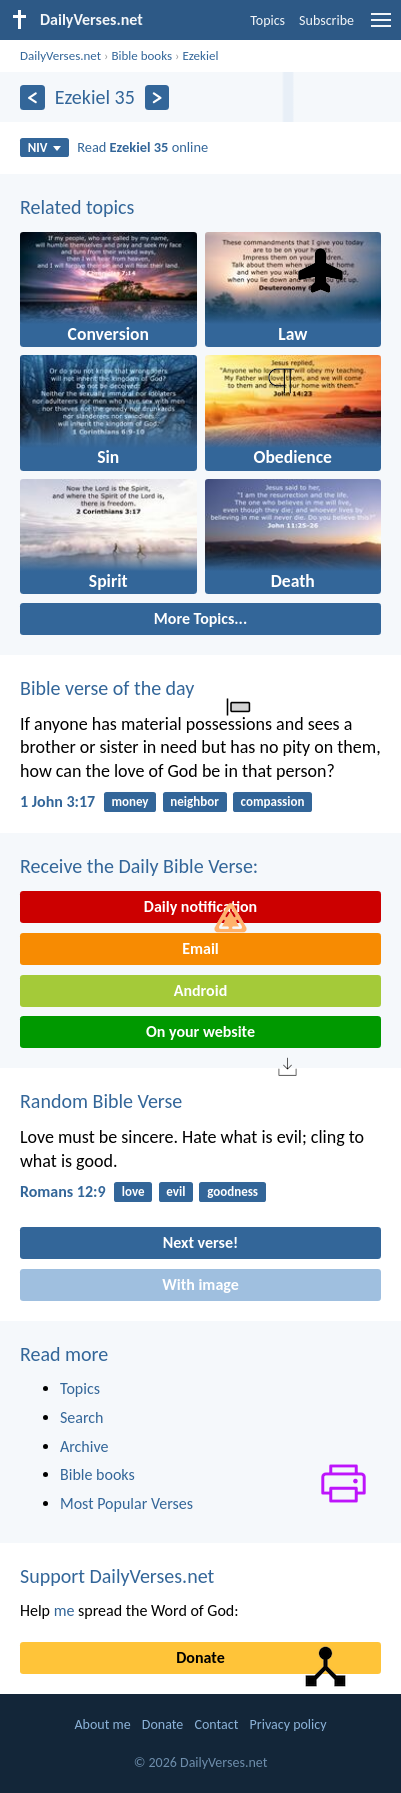 Image resolution: width=401 pixels, height=1793 pixels. I want to click on connect or manage linked devices, so click(325, 1666).